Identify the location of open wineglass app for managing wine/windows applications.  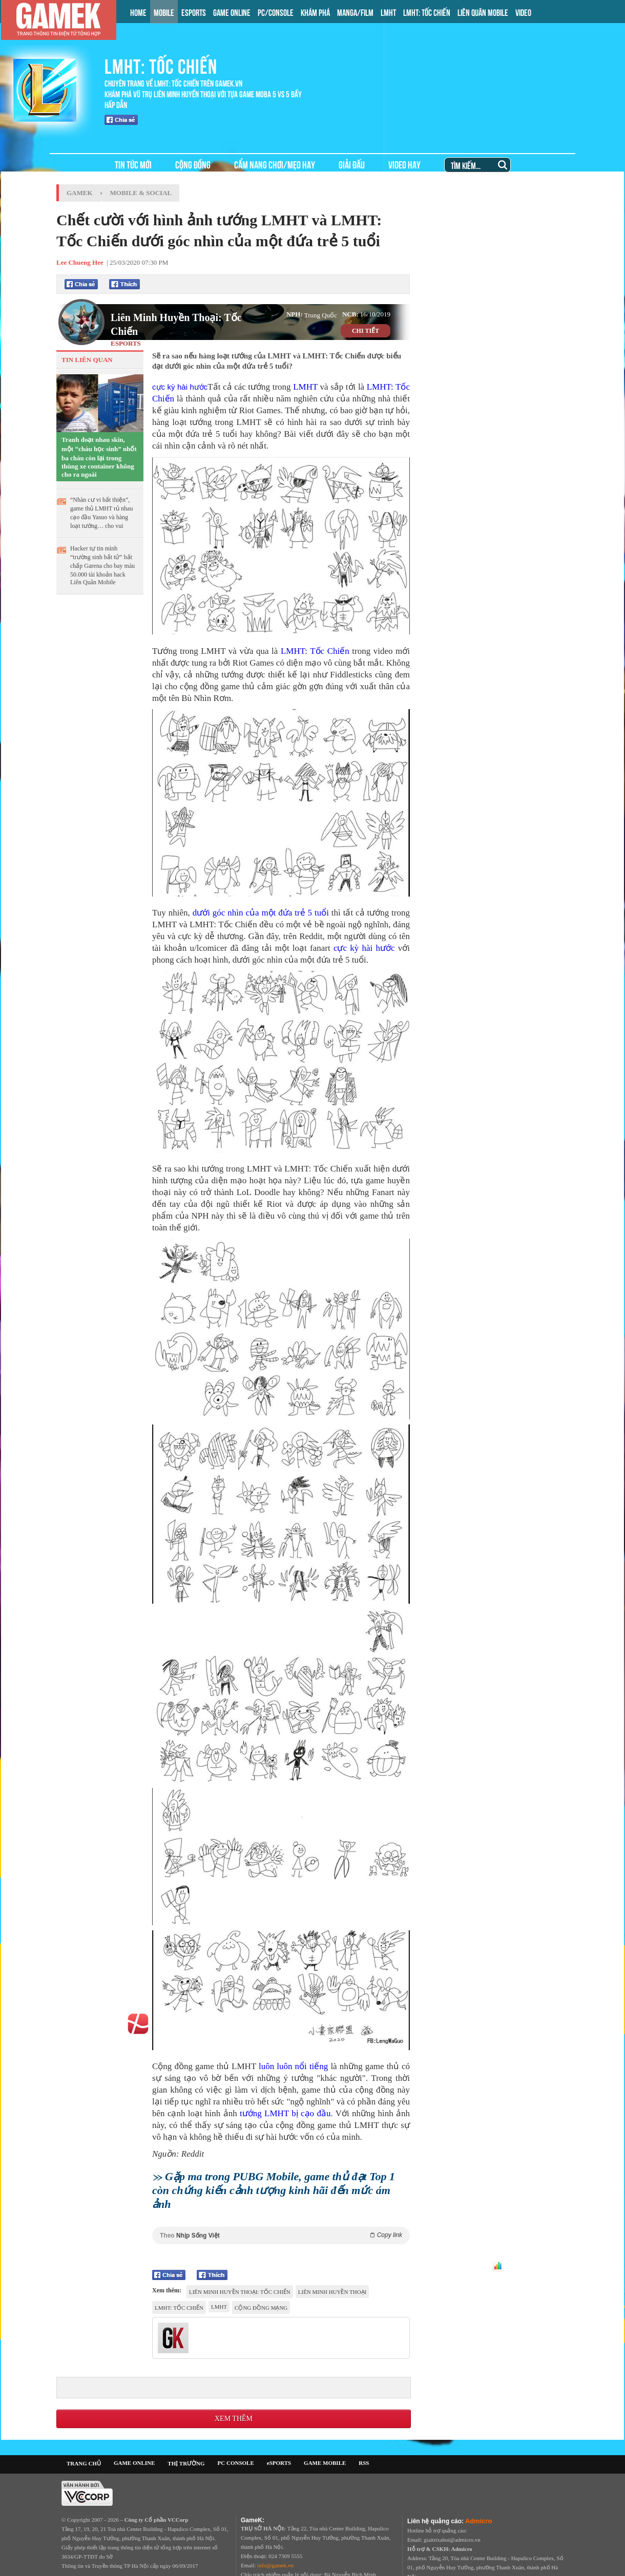
(138, 2024).